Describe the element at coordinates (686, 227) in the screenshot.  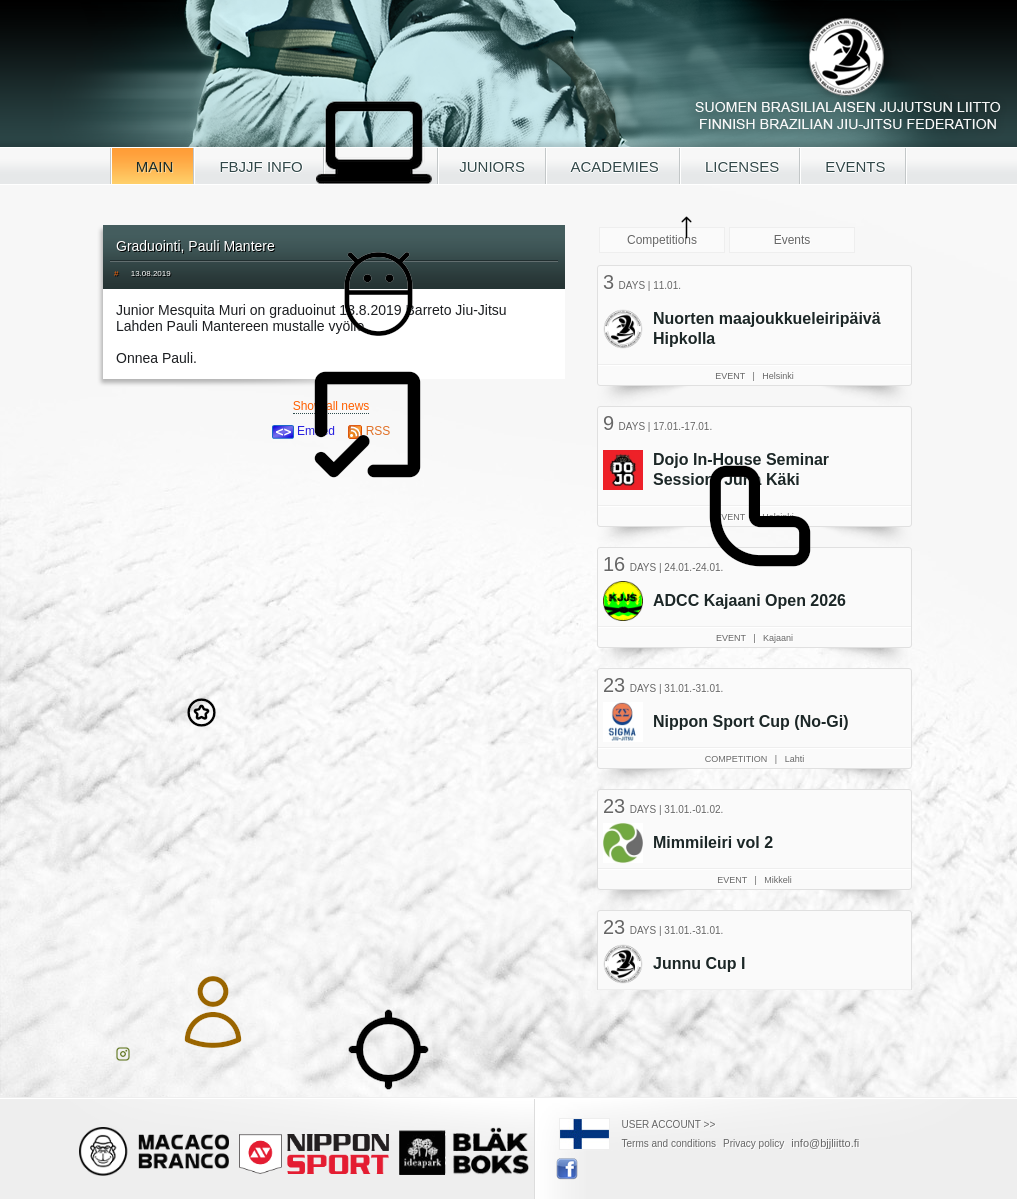
I see `scroll to top of page` at that location.